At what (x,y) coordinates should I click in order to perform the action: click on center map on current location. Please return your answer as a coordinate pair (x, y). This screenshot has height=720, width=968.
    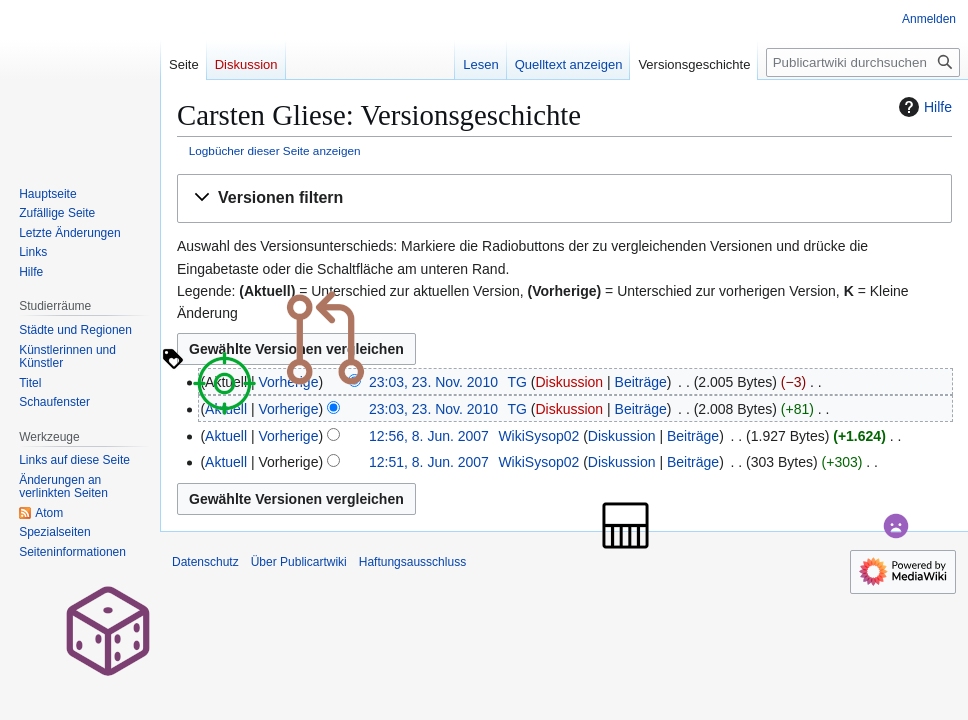
    Looking at the image, I should click on (224, 383).